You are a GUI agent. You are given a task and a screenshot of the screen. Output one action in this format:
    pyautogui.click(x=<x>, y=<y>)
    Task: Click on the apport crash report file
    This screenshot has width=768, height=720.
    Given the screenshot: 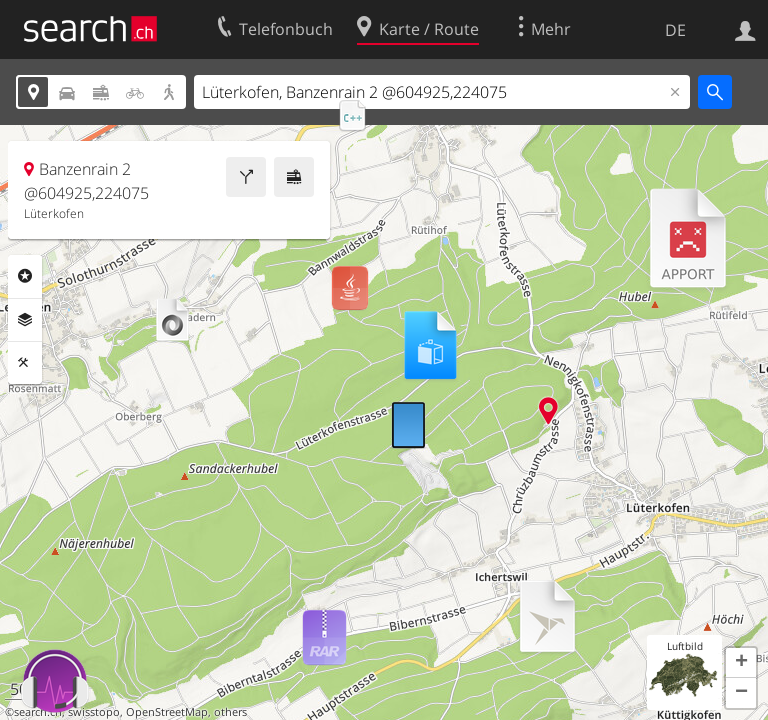 What is the action you would take?
    pyautogui.click(x=688, y=240)
    